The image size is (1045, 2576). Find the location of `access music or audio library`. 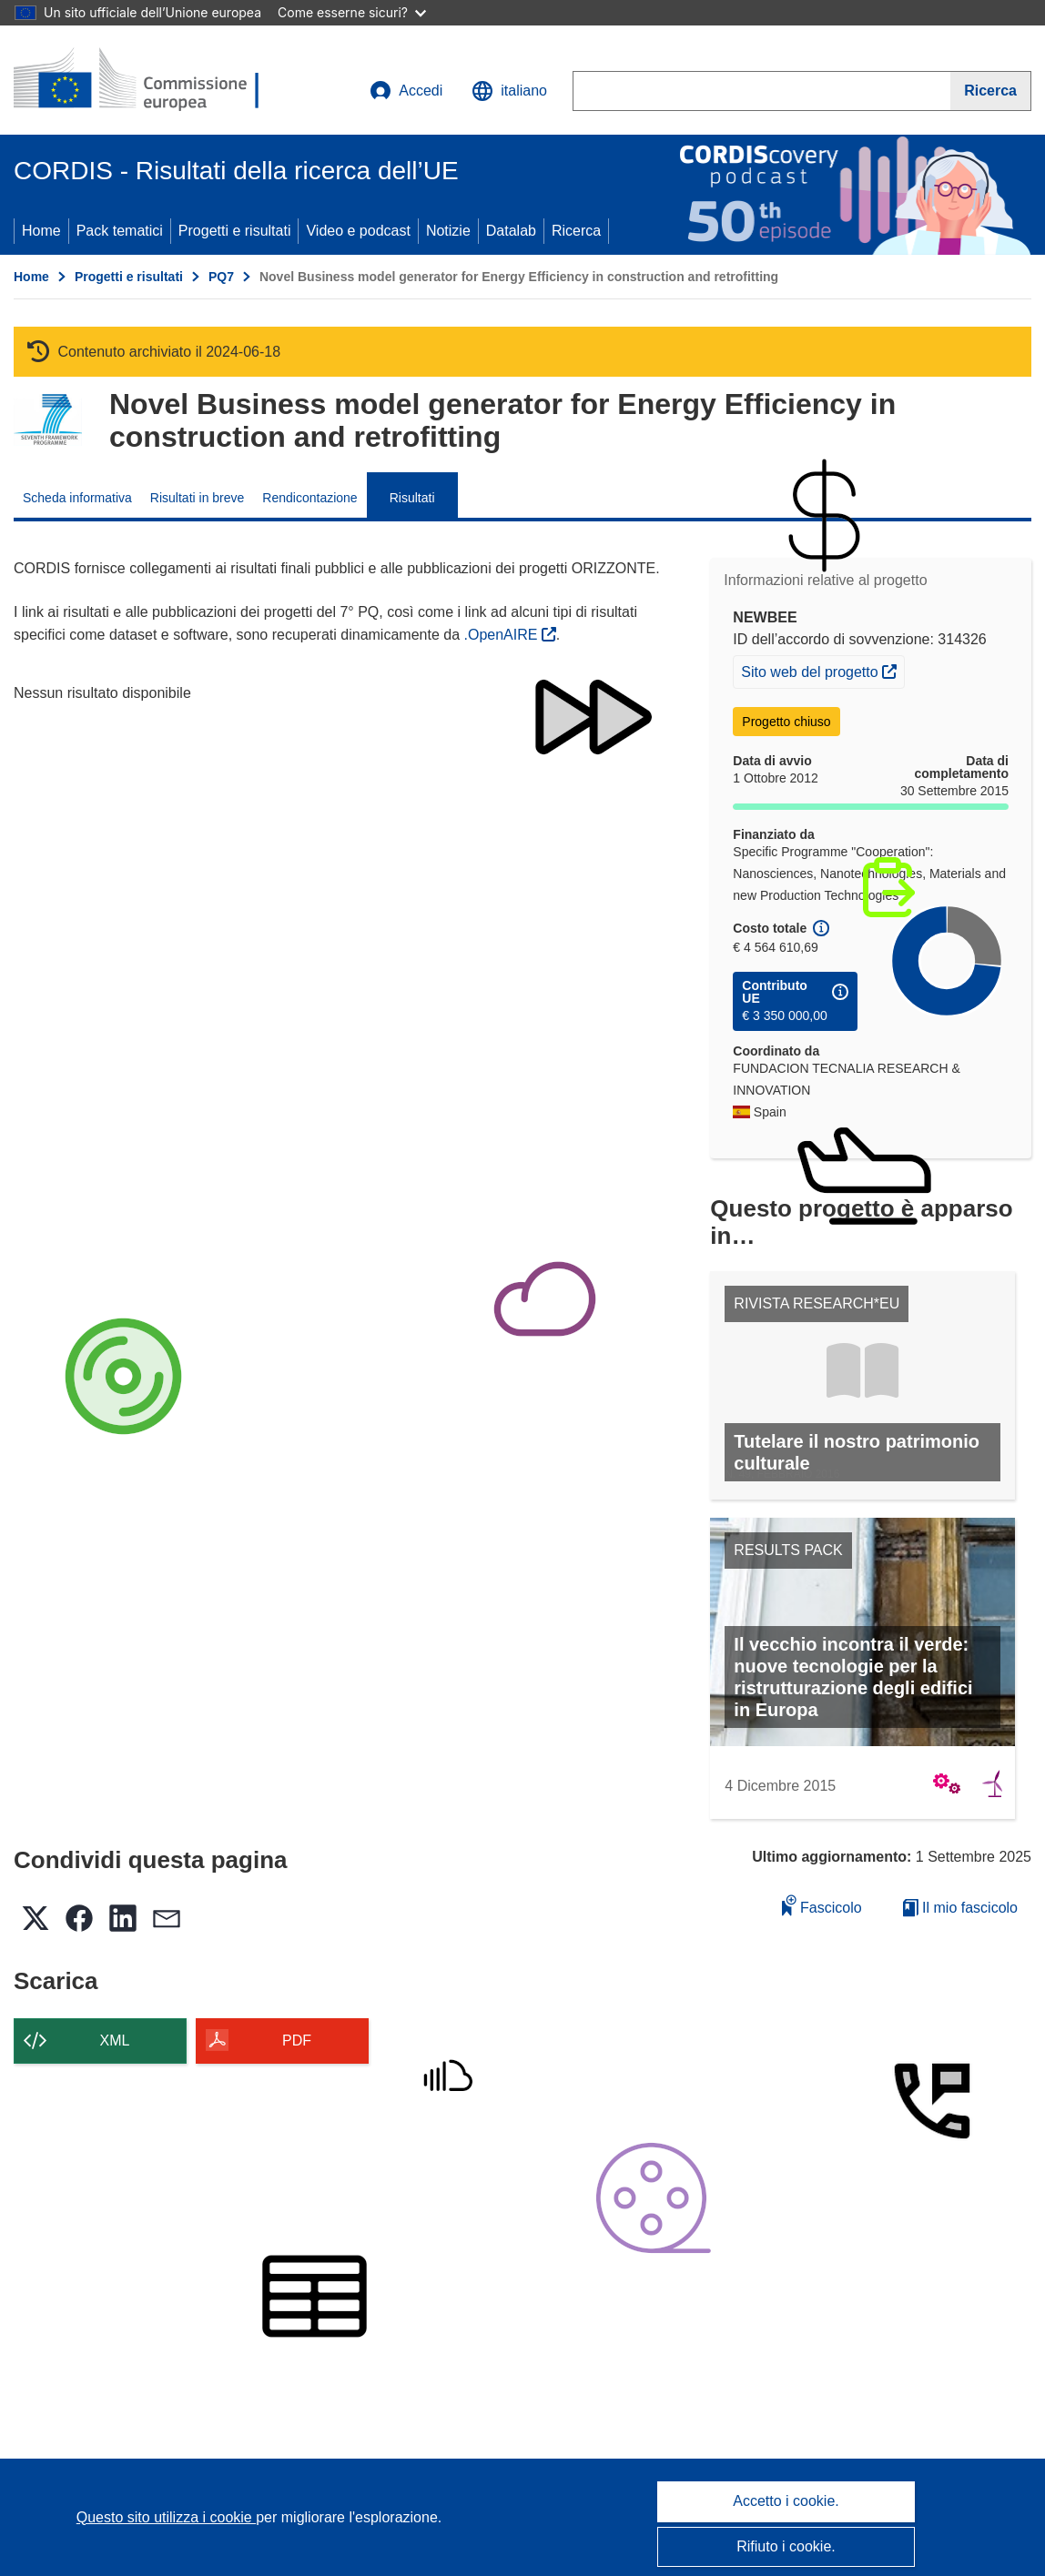

access music or audio library is located at coordinates (123, 1376).